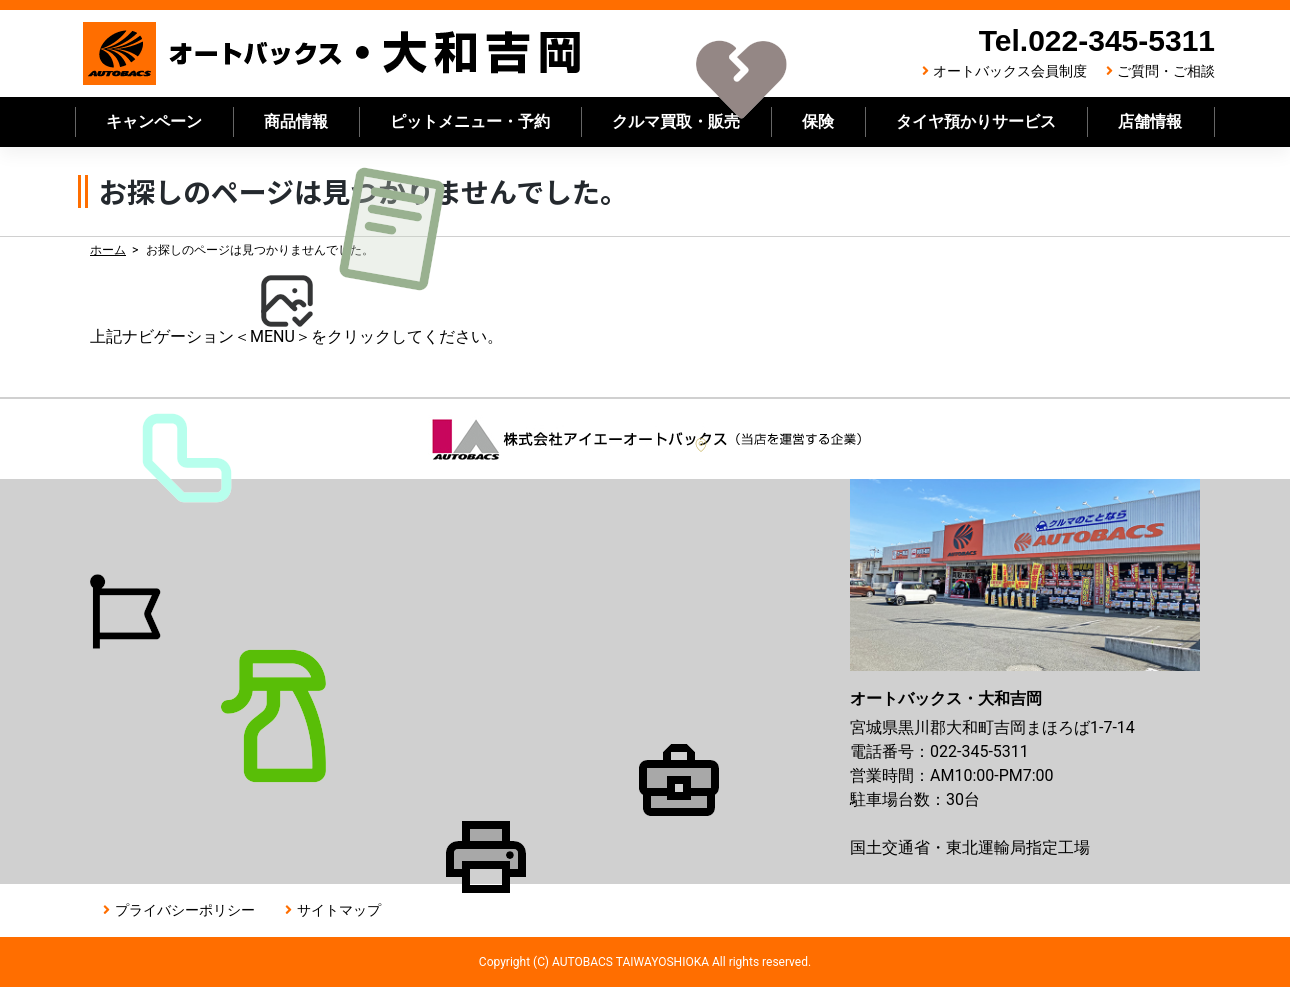 This screenshot has width=1290, height=987. I want to click on unlike or remove from favorites, so click(741, 76).